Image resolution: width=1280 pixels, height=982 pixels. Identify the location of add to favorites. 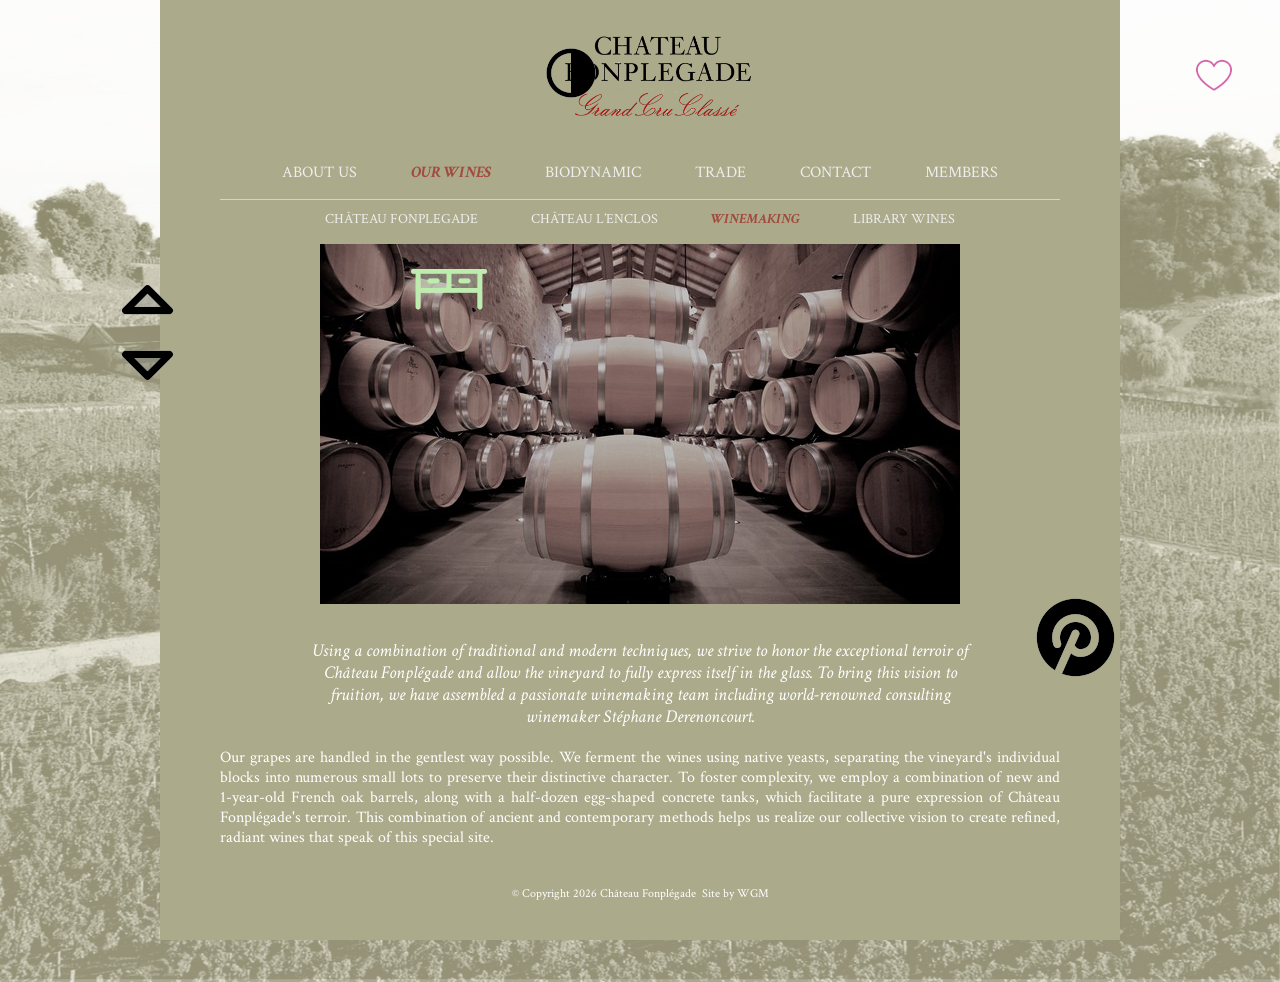
(1214, 74).